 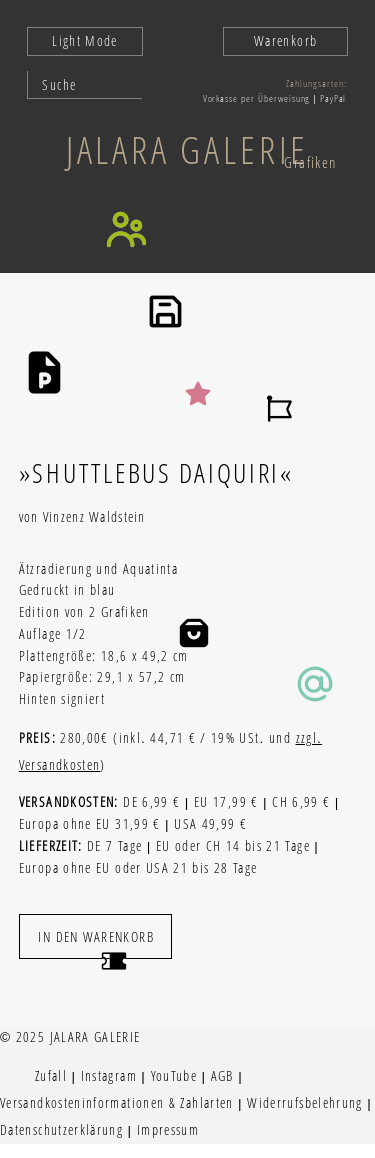 I want to click on view your tickets or passes, so click(x=114, y=961).